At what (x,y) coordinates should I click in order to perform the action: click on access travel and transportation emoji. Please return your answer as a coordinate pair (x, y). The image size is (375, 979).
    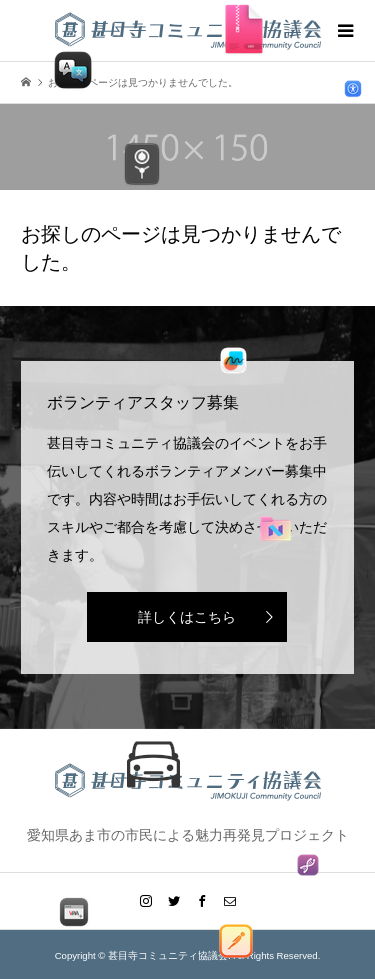
    Looking at the image, I should click on (153, 764).